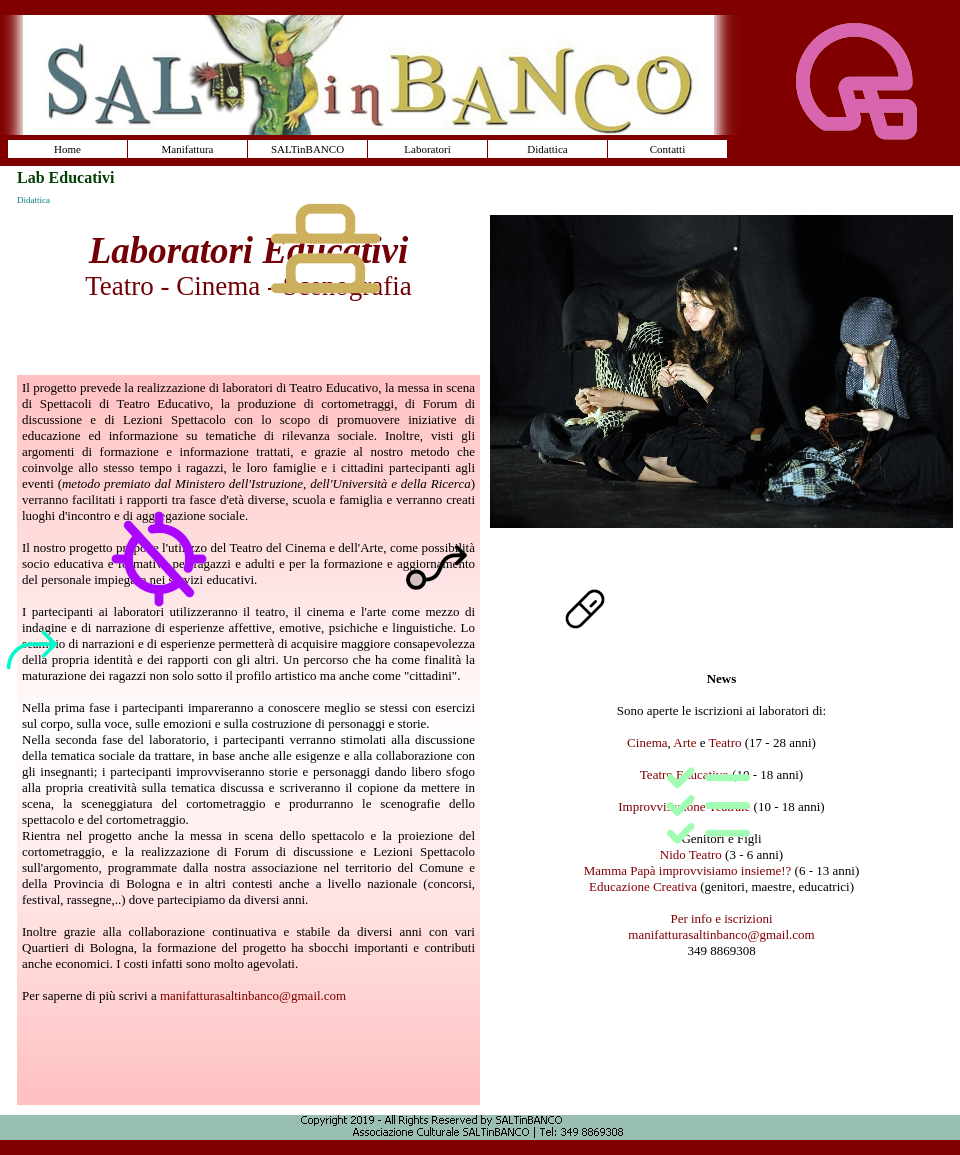 This screenshot has width=960, height=1155. I want to click on share or forward content, so click(32, 650).